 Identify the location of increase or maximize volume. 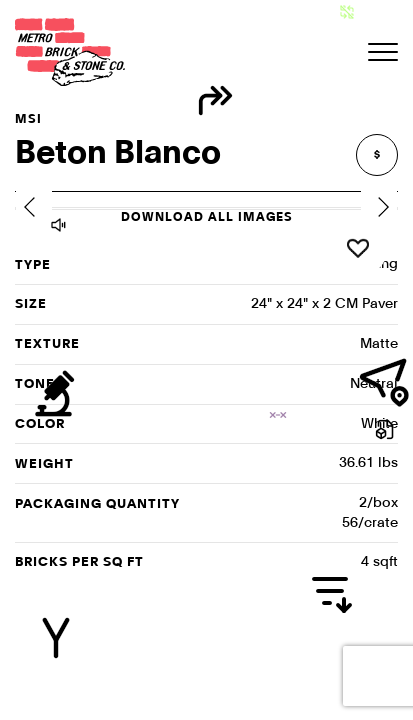
(58, 225).